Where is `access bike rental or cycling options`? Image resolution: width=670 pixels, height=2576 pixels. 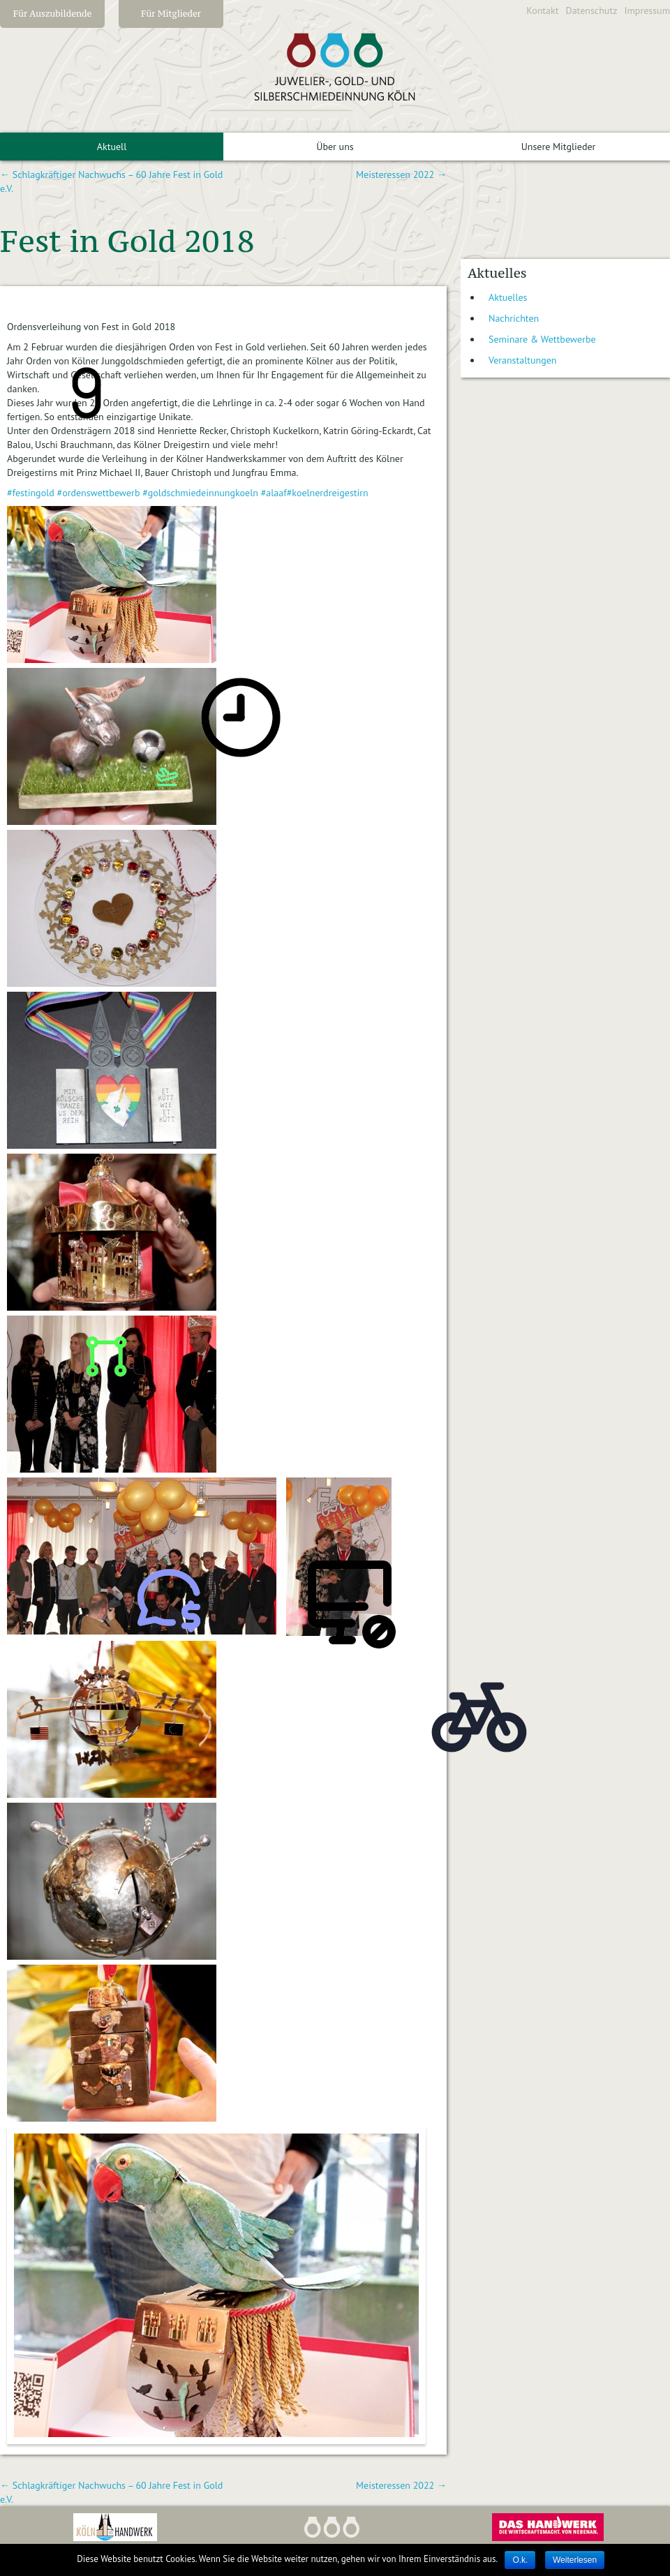
access bike rental or cycling options is located at coordinates (479, 1717).